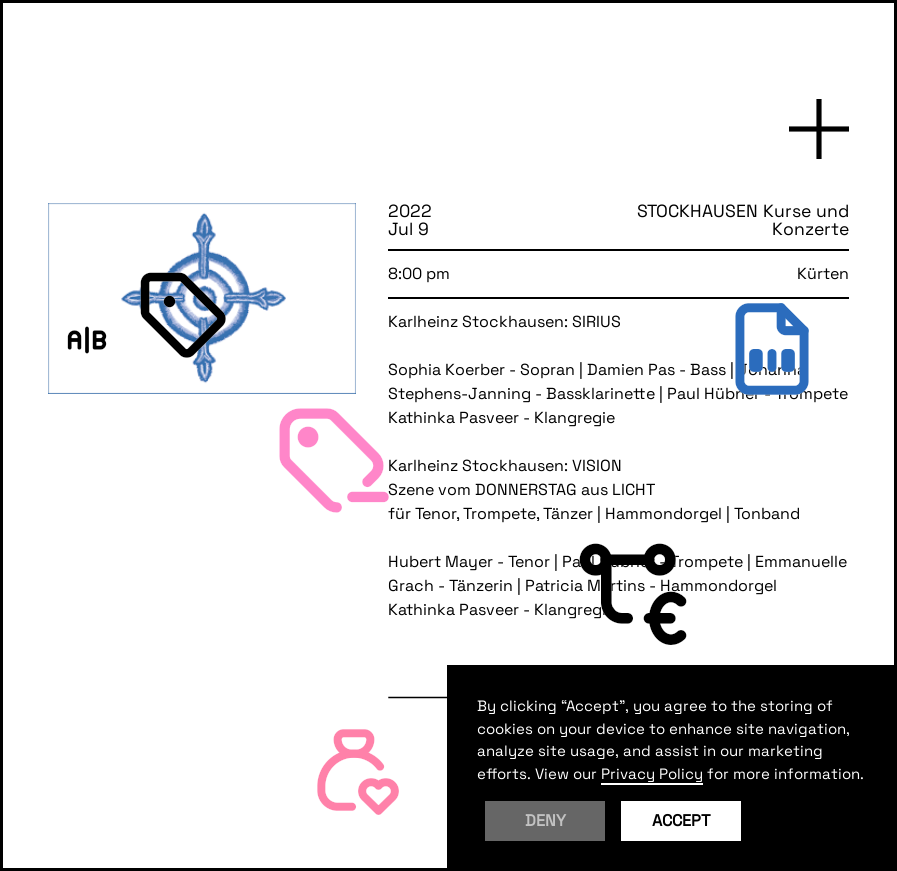 The image size is (897, 871). Describe the element at coordinates (181, 313) in the screenshot. I see `add or manage tags` at that location.